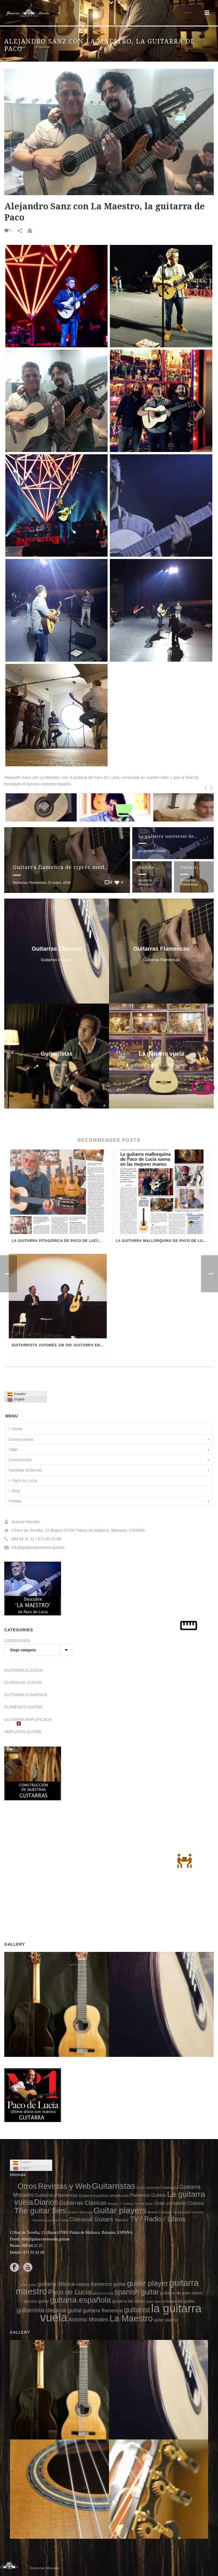  I want to click on view your shopping cart, so click(124, 812).